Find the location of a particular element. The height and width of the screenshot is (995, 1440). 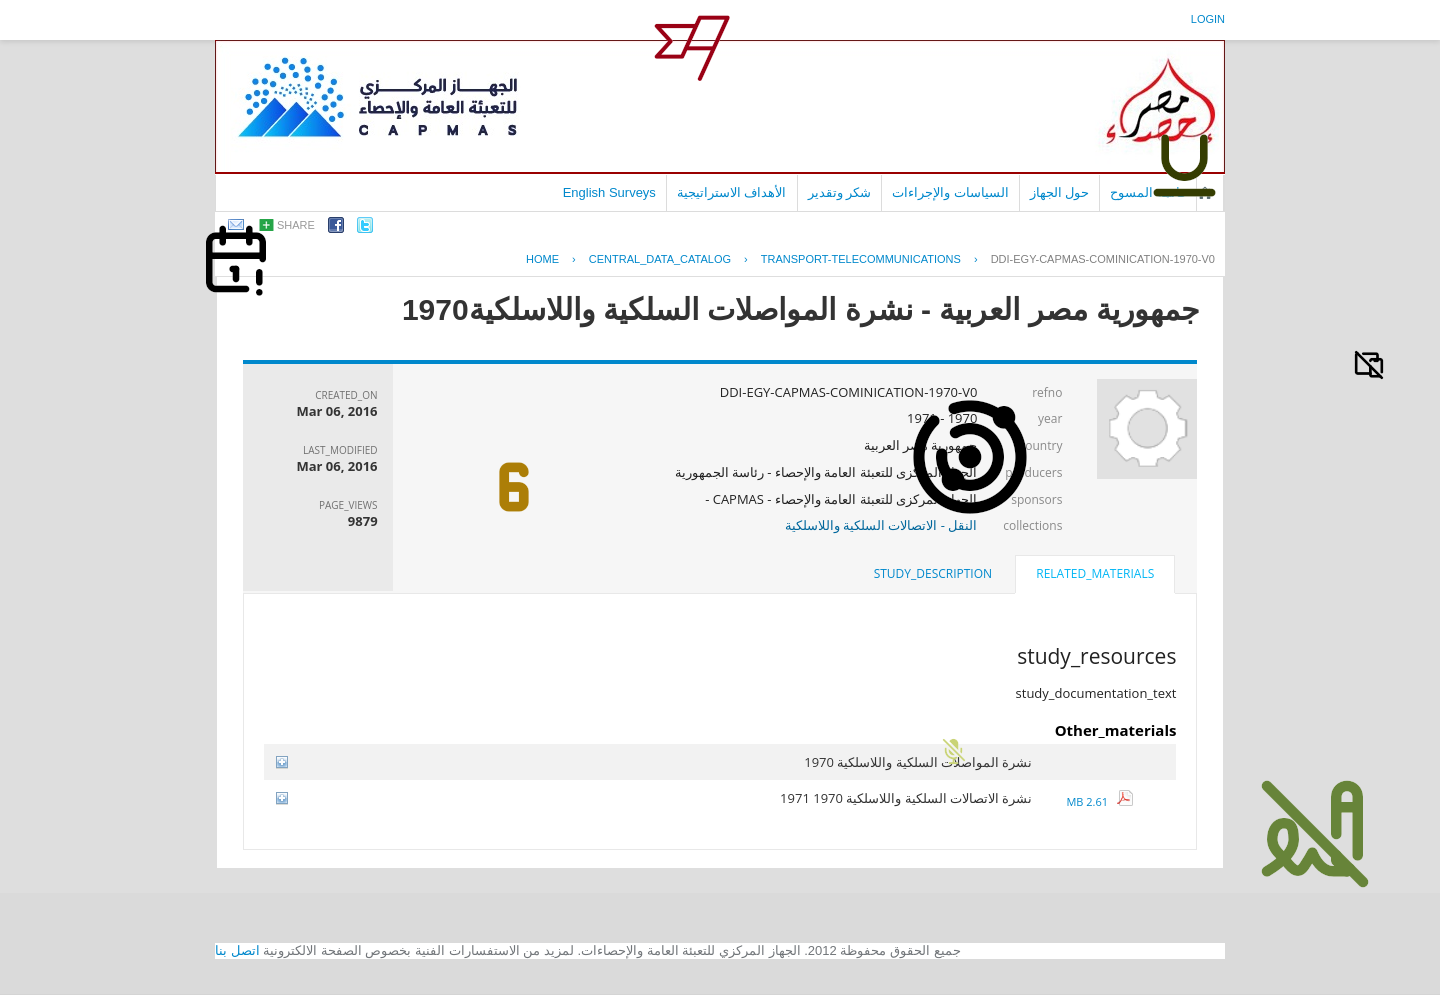

explore the universe or cosmos section is located at coordinates (970, 457).